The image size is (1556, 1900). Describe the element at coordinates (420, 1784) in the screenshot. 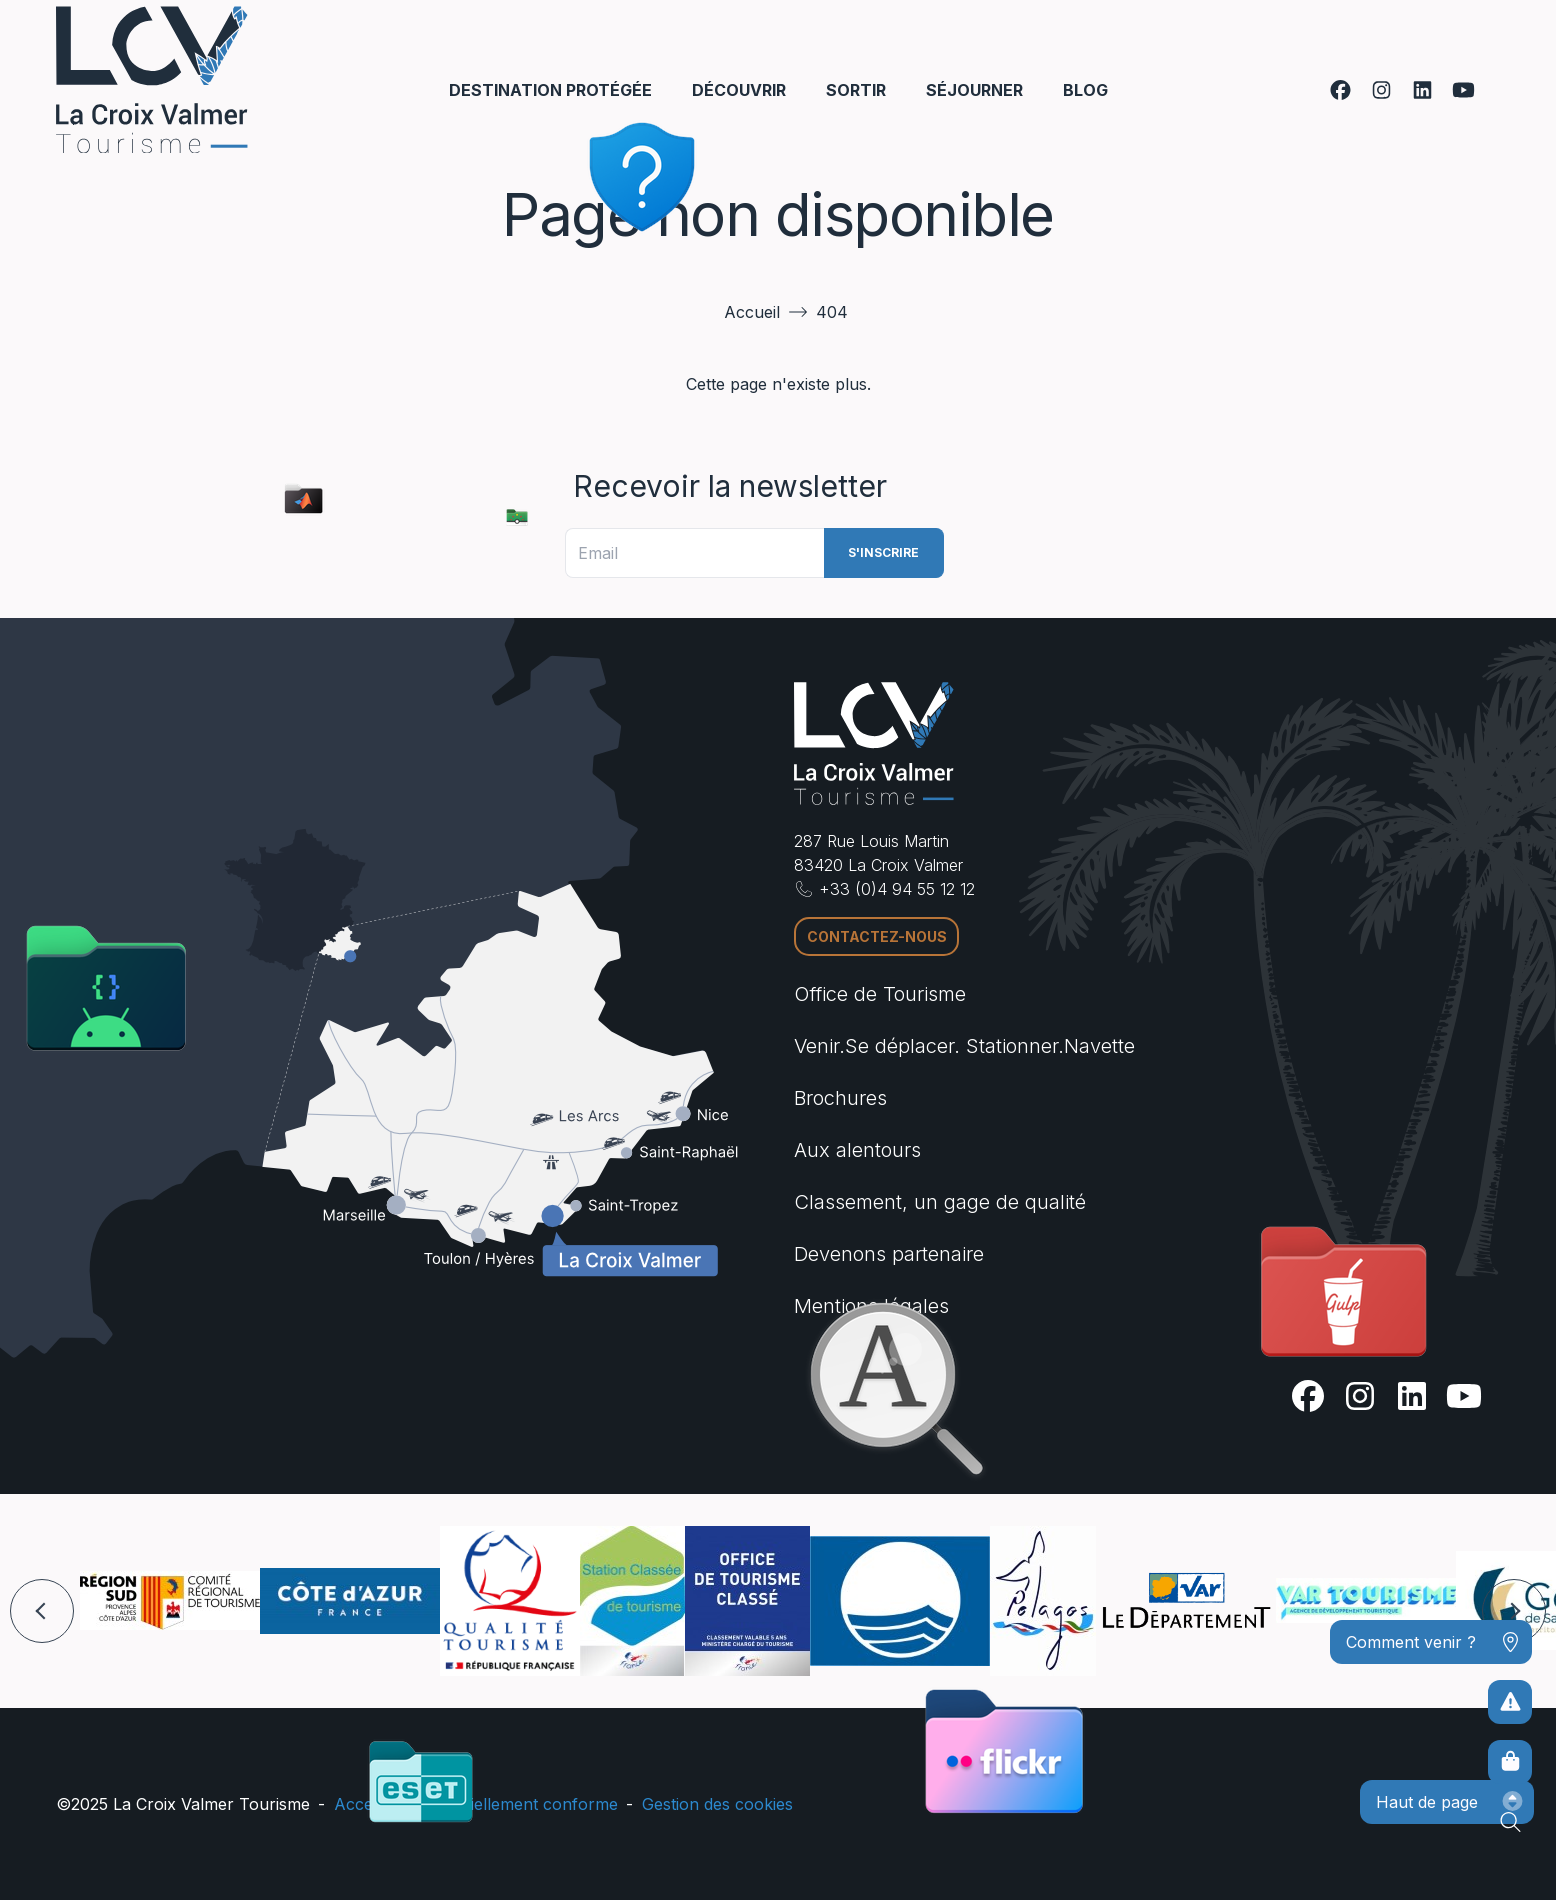

I see `open eset antivirus files folder` at that location.